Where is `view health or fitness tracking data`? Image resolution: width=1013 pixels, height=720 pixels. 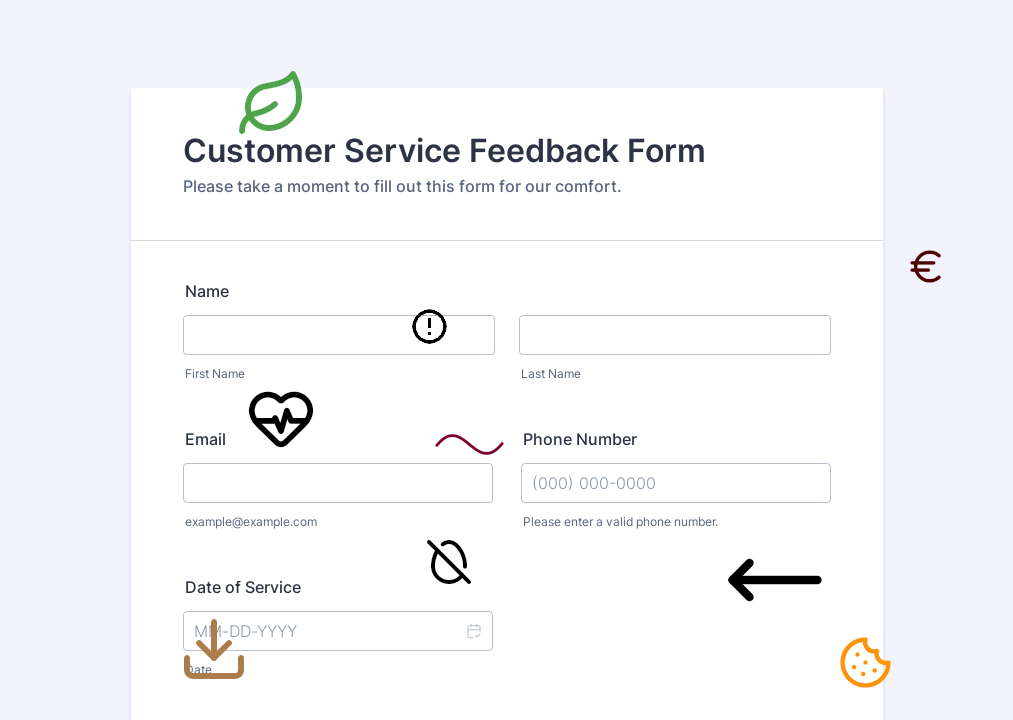
view health or fitness tracking data is located at coordinates (281, 418).